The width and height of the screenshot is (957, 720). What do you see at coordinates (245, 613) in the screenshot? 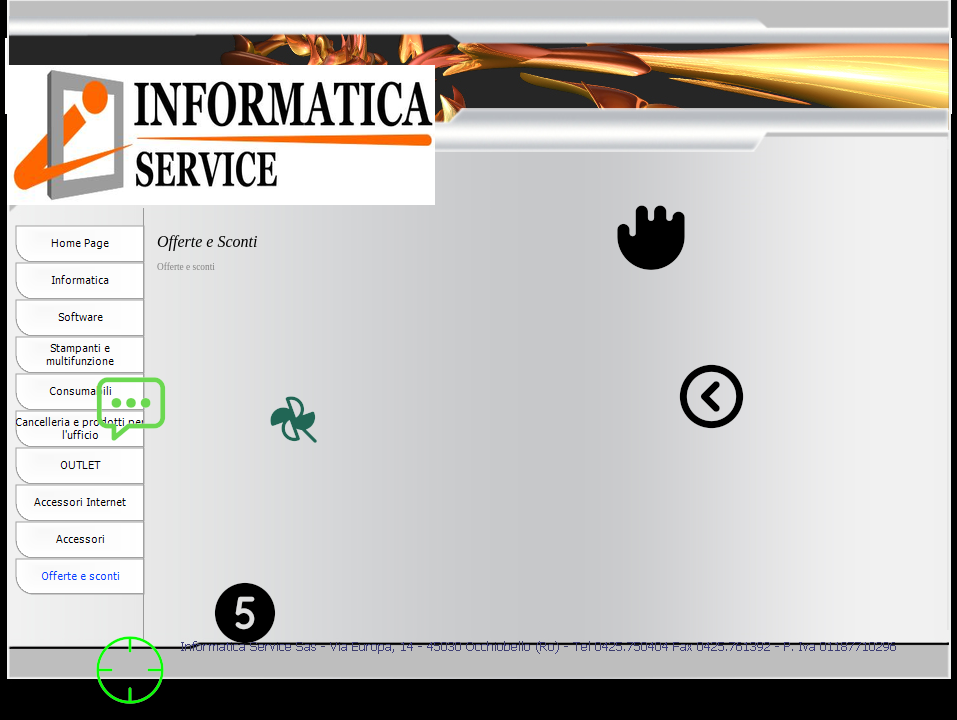
I see `indicates step 5 in a multi-step process` at bounding box center [245, 613].